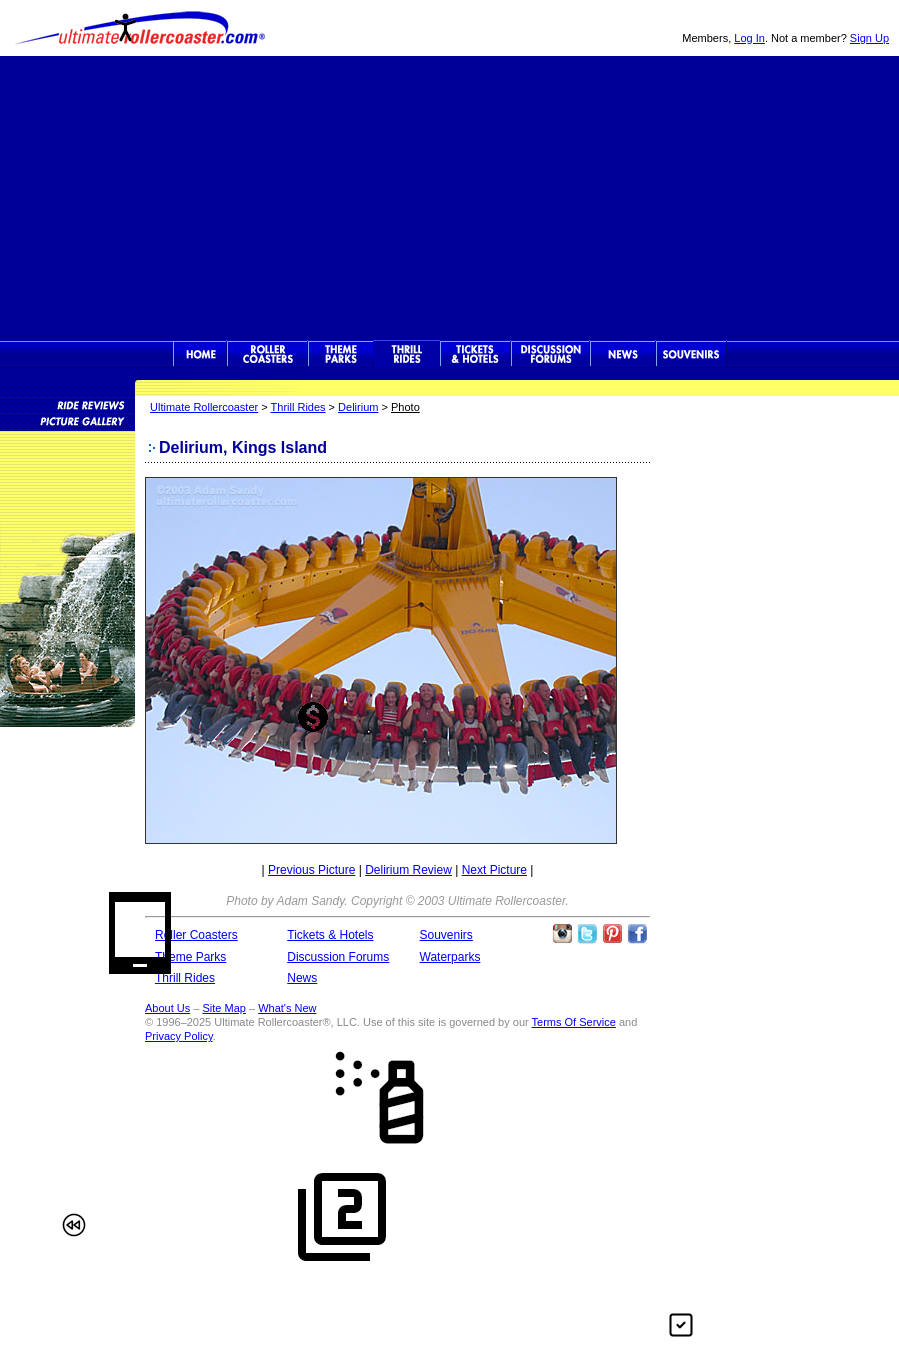 The width and height of the screenshot is (899, 1353). Describe the element at coordinates (74, 1225) in the screenshot. I see `rewind or skip backward in media playback` at that location.